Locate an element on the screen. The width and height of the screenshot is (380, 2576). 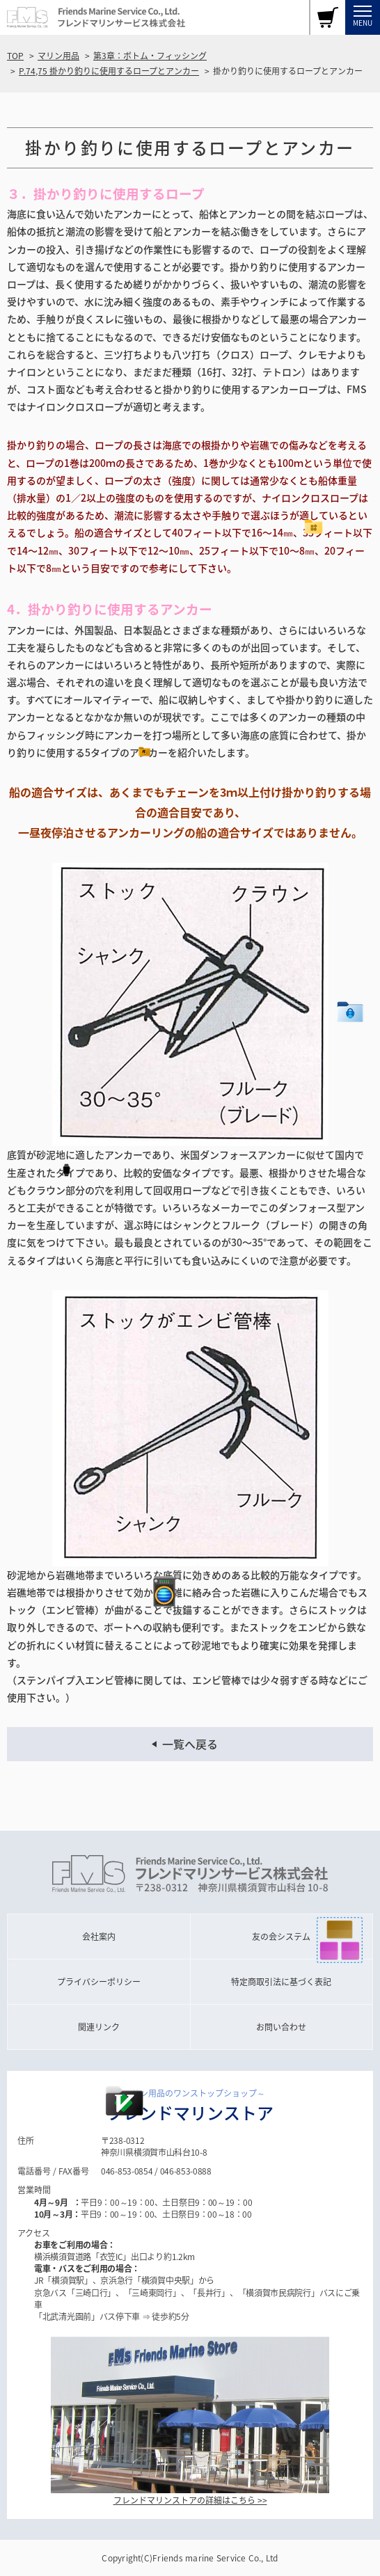
folder containing Rockstar Games files or installations is located at coordinates (144, 752).